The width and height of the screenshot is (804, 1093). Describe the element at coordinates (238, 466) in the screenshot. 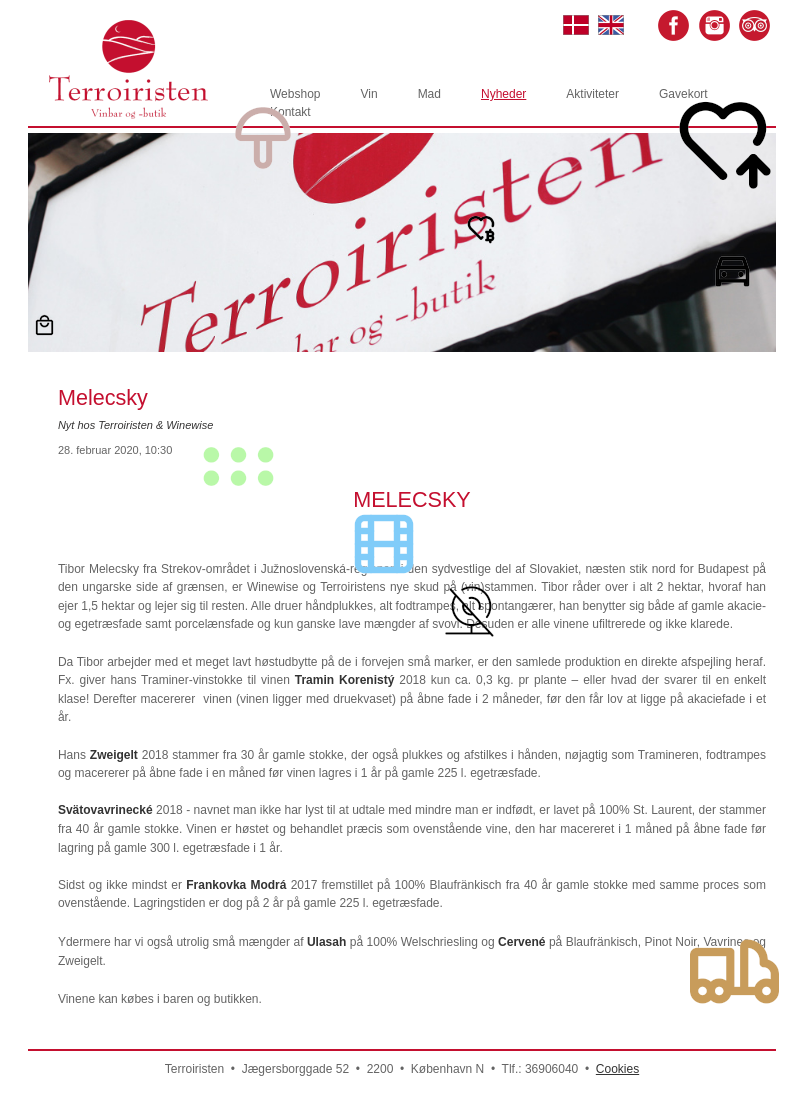

I see `drag to reorder or rearrange items` at that location.